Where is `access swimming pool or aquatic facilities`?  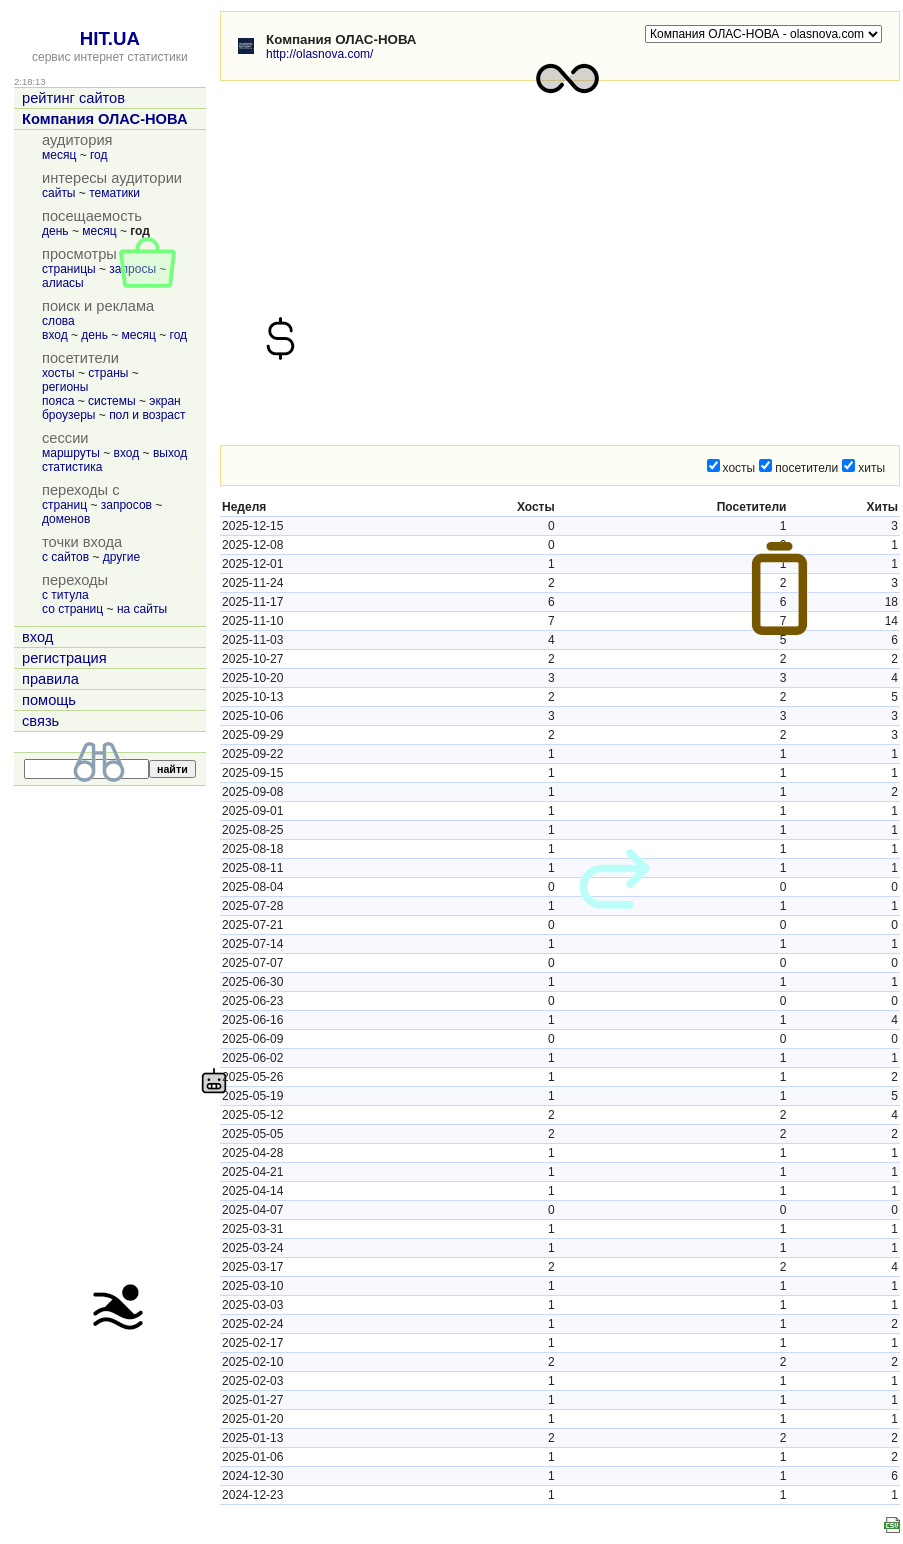 access swimming pool or aquatic facilities is located at coordinates (118, 1307).